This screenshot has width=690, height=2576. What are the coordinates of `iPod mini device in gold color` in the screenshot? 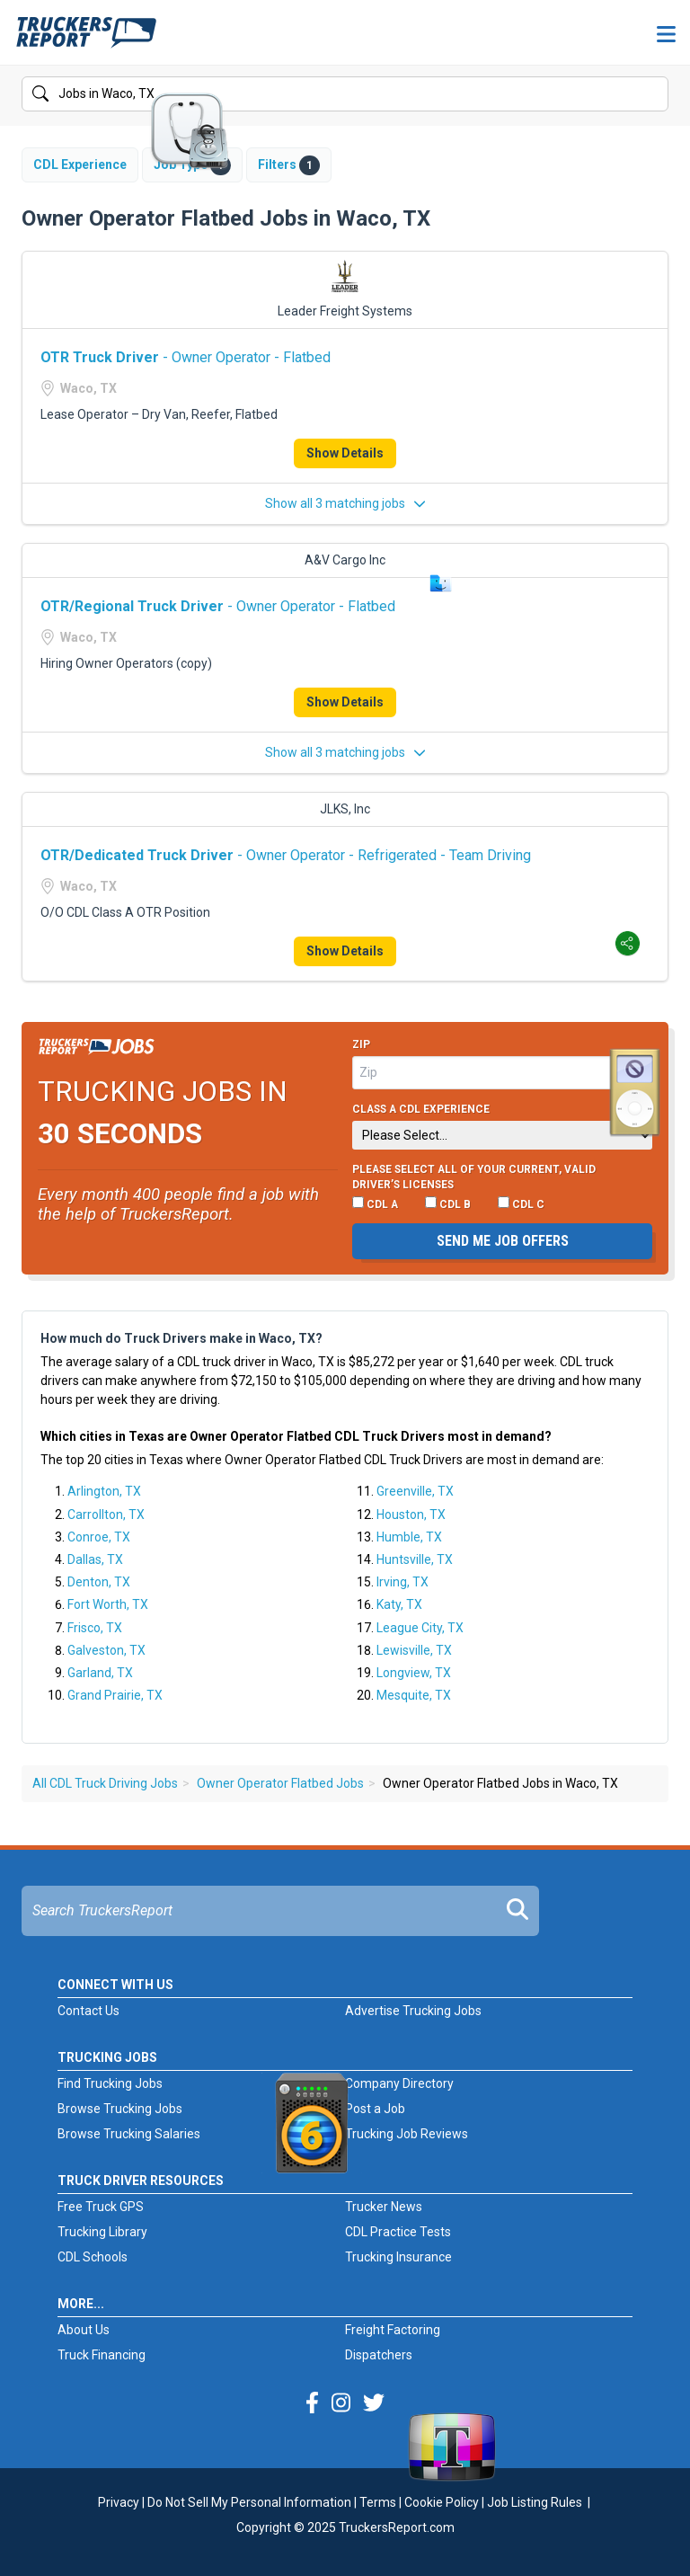 It's located at (634, 1092).